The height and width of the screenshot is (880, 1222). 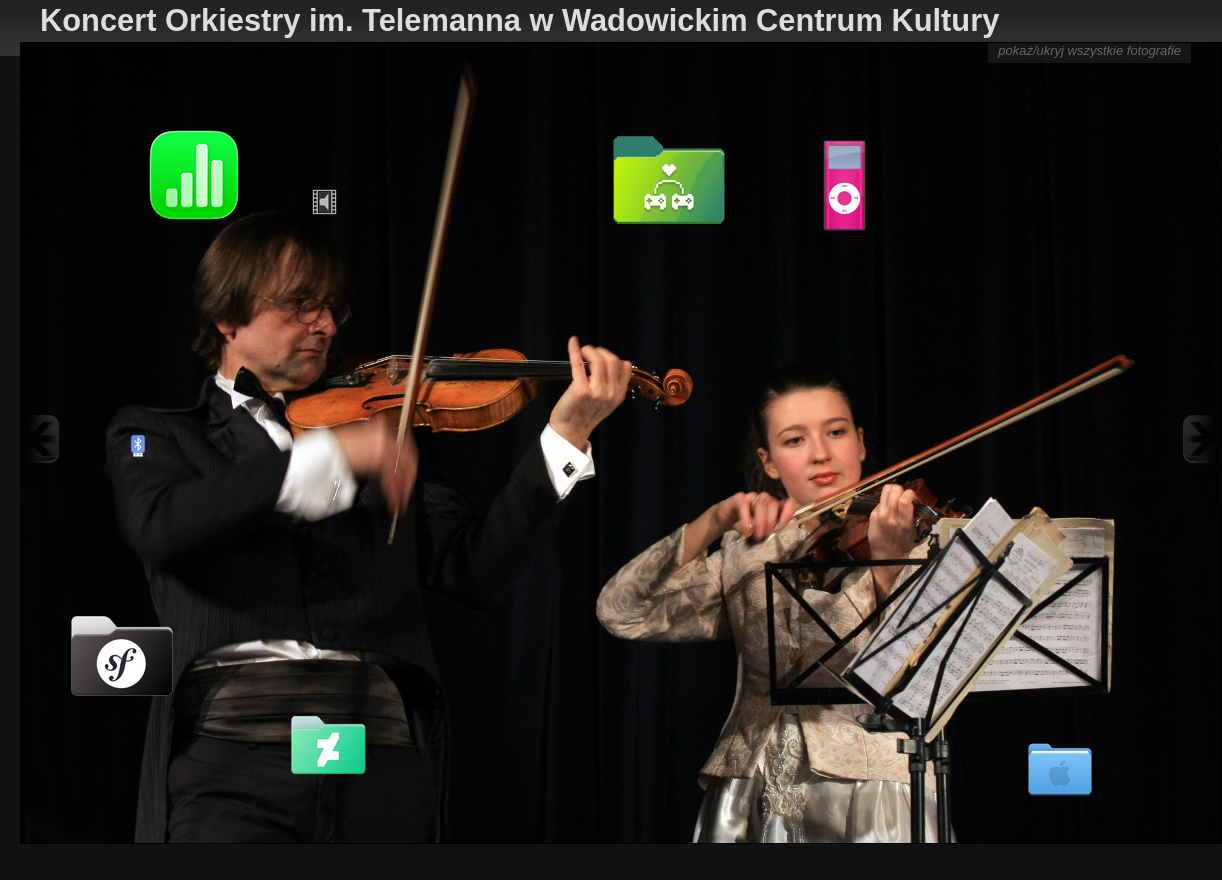 What do you see at coordinates (1060, 769) in the screenshot?
I see `open apple system folder` at bounding box center [1060, 769].